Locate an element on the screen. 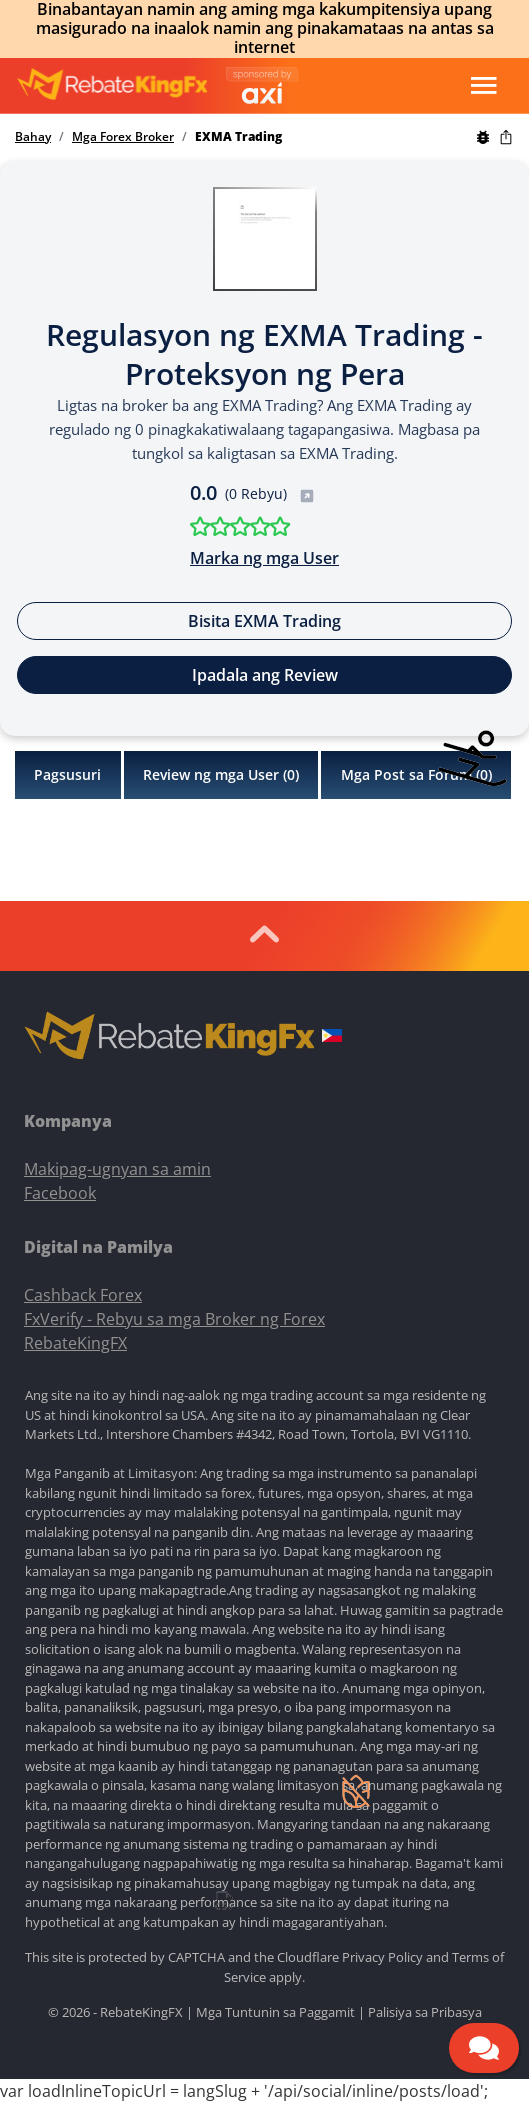  indicates gluten-free or grain-free option is located at coordinates (356, 1792).